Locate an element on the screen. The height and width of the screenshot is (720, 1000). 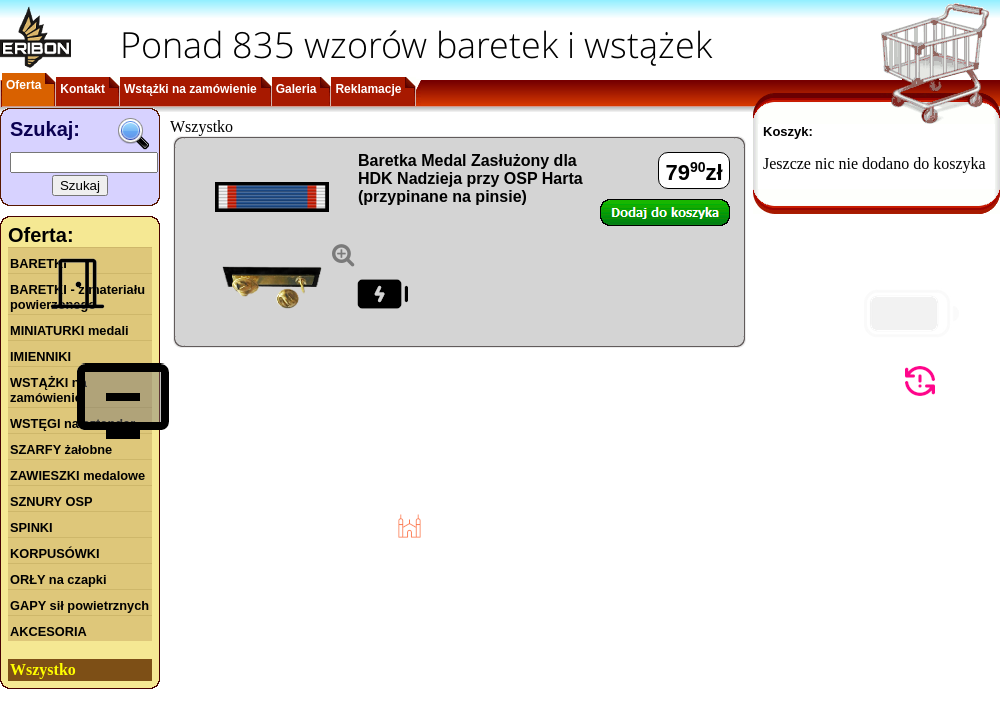
indicates battery is at 90% charge is located at coordinates (911, 313).